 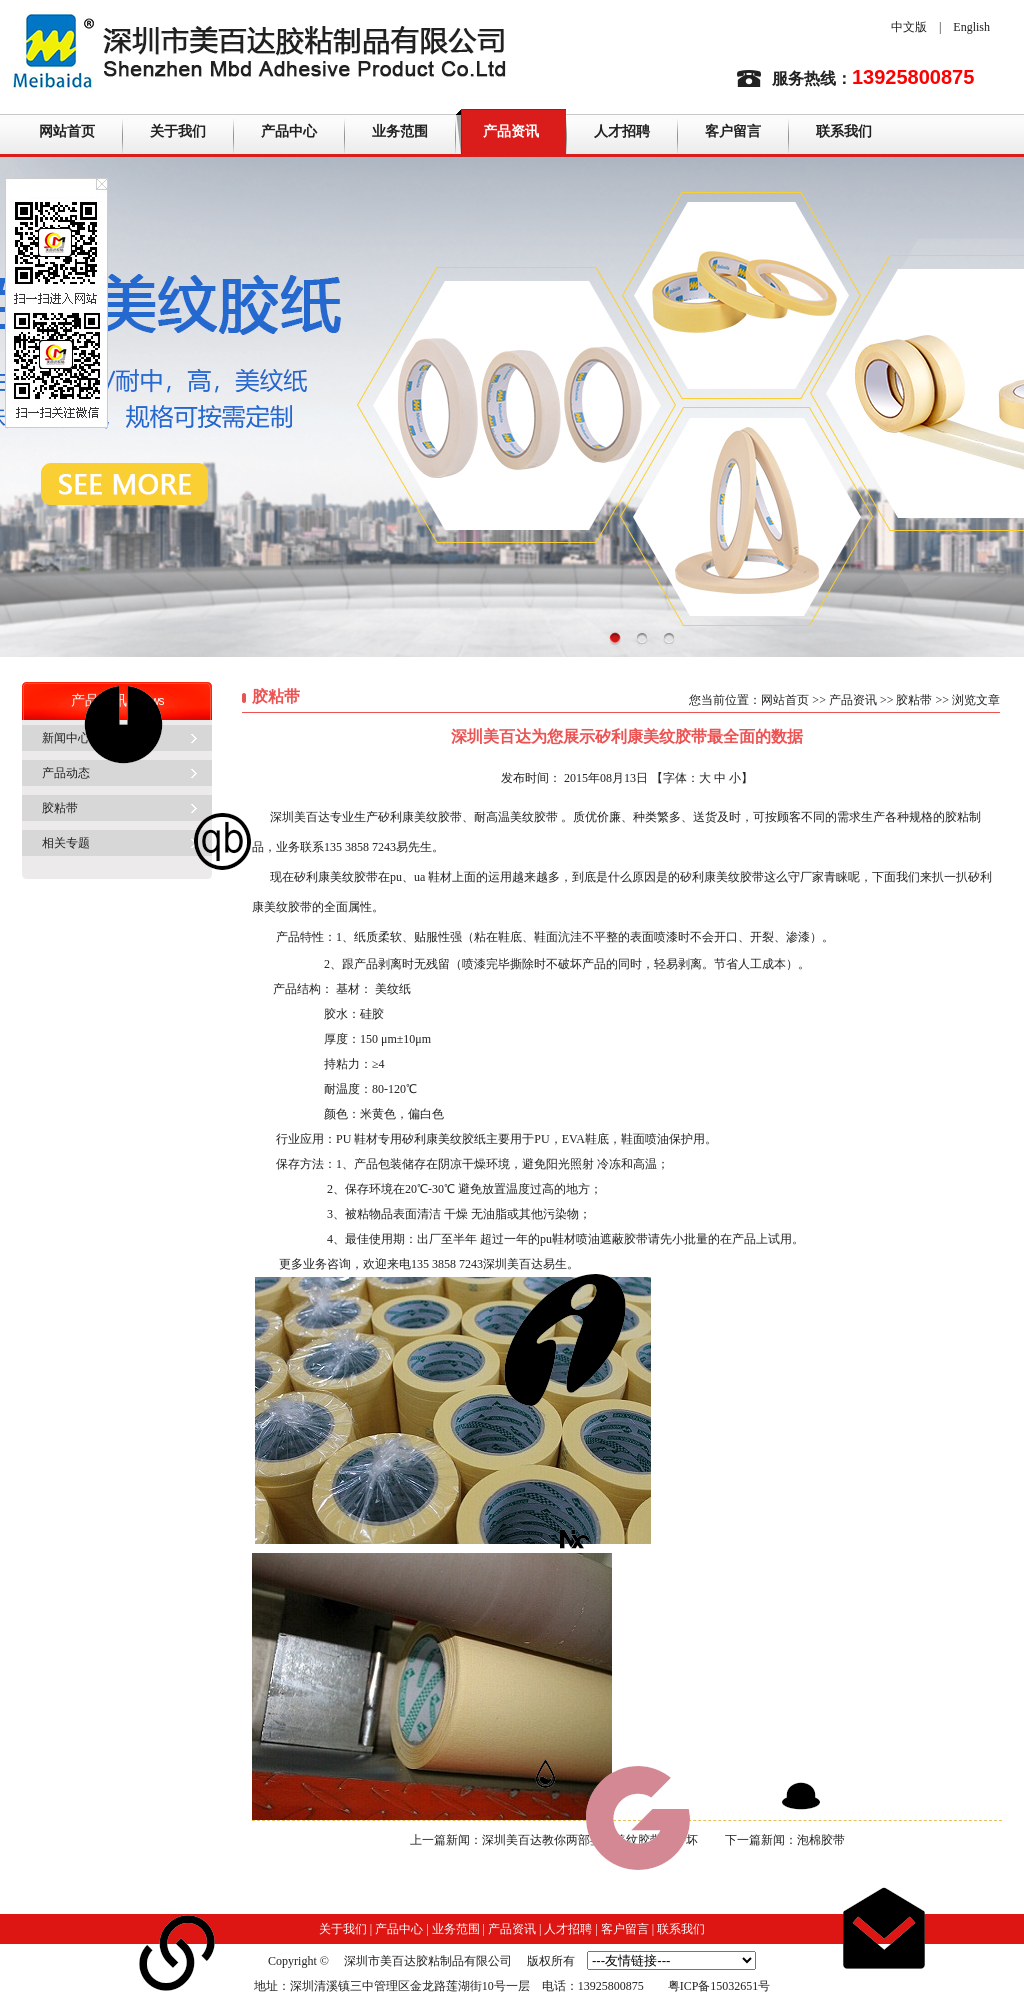 What do you see at coordinates (177, 1953) in the screenshot?
I see `view linked items or connections` at bounding box center [177, 1953].